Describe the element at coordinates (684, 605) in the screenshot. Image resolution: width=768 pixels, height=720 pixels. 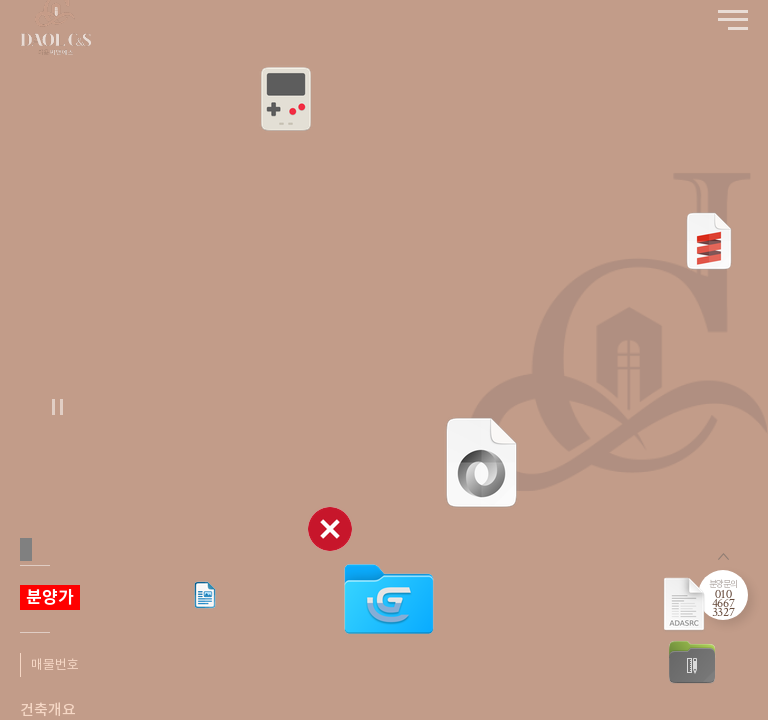
I see `ada source code file` at that location.